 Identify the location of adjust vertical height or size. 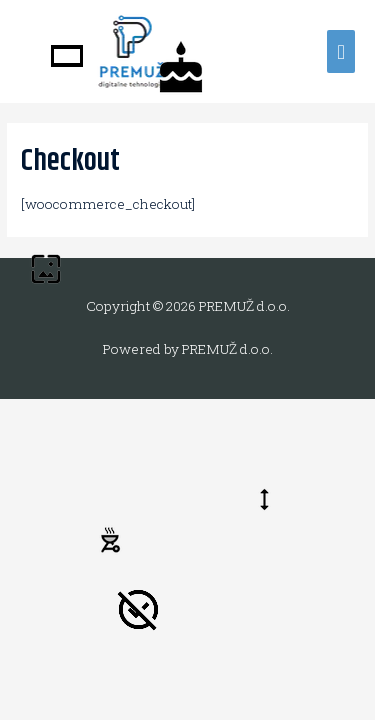
(264, 499).